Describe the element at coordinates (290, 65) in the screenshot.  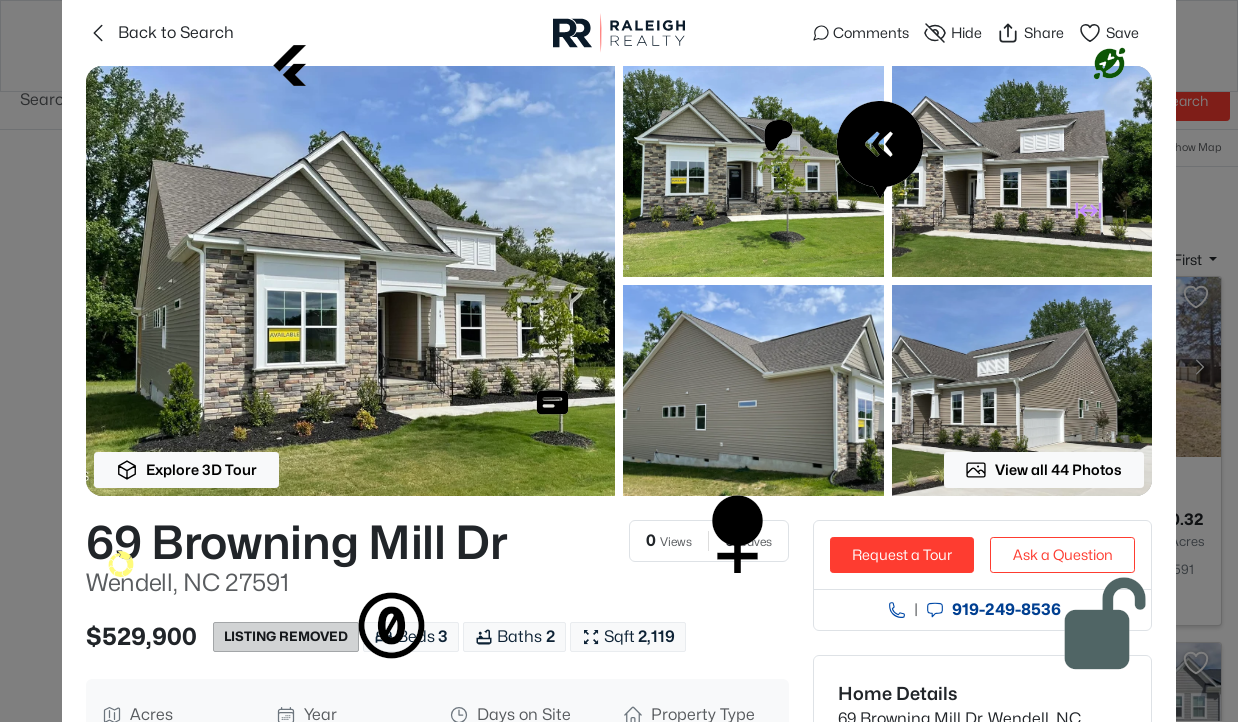
I see `Flutter framework logo` at that location.